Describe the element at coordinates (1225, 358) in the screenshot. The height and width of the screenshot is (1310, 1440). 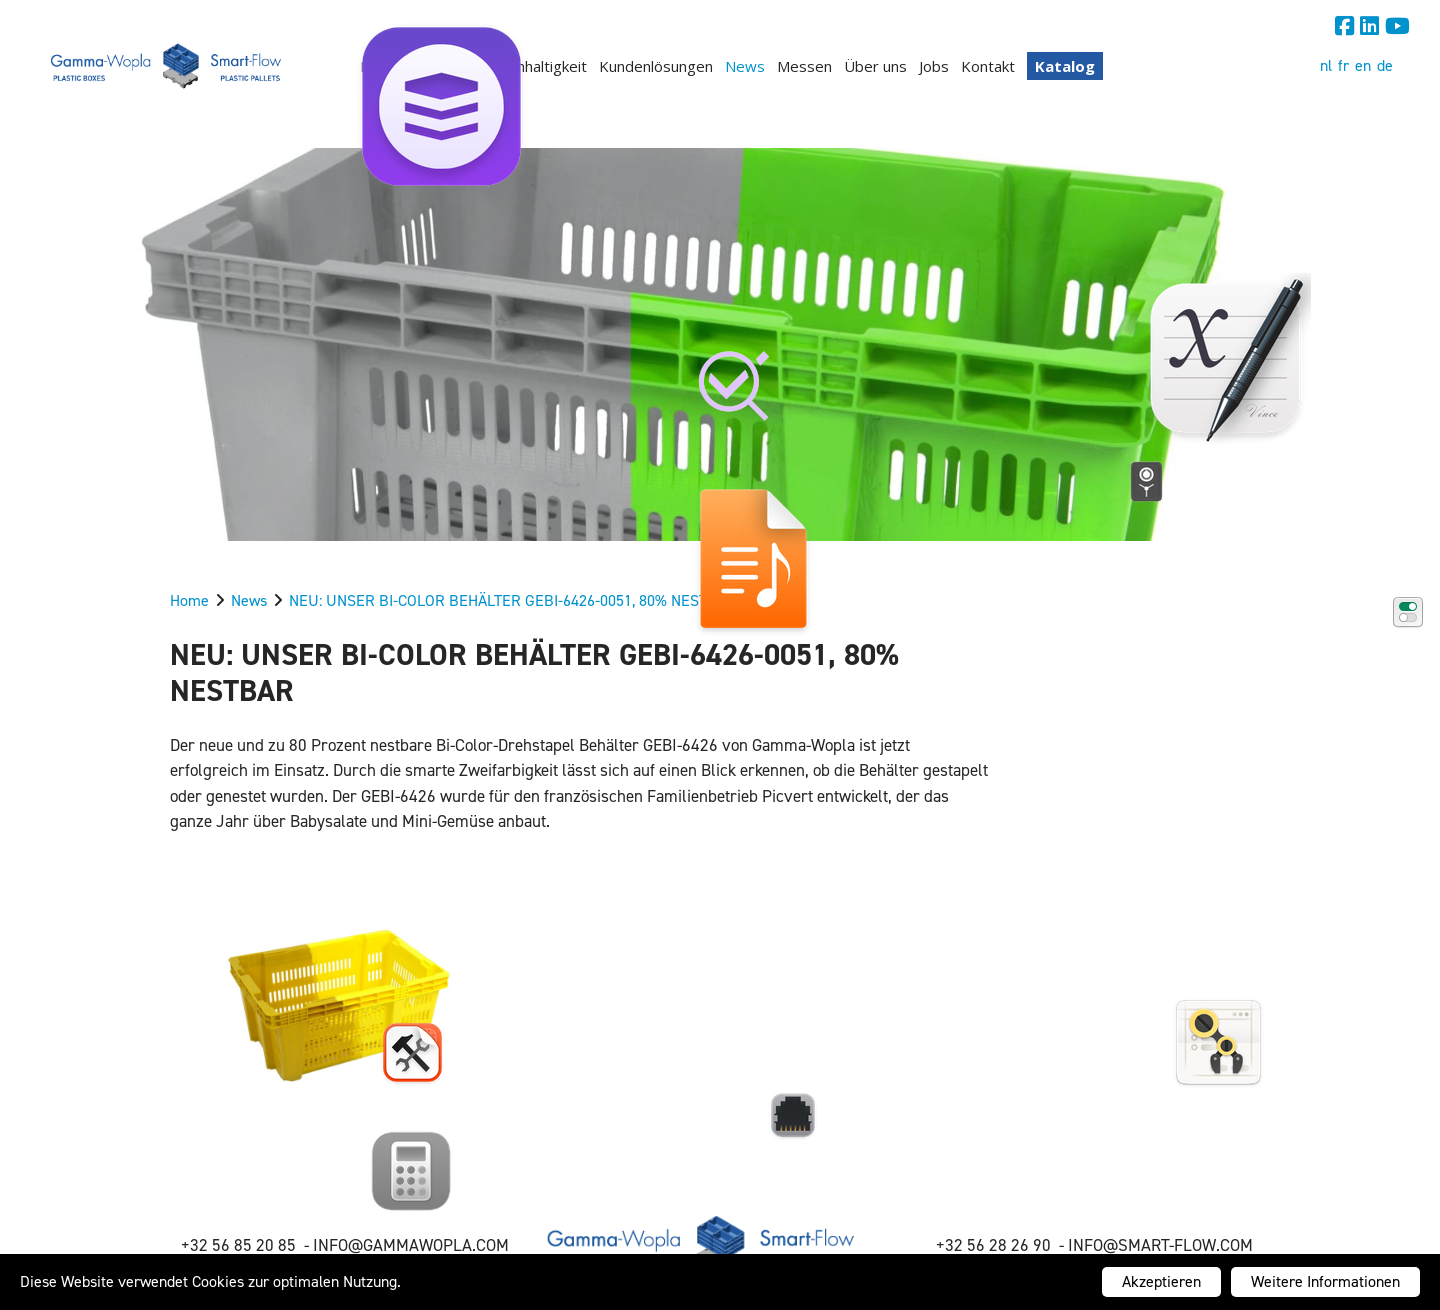
I see `open xournal note-taking app` at that location.